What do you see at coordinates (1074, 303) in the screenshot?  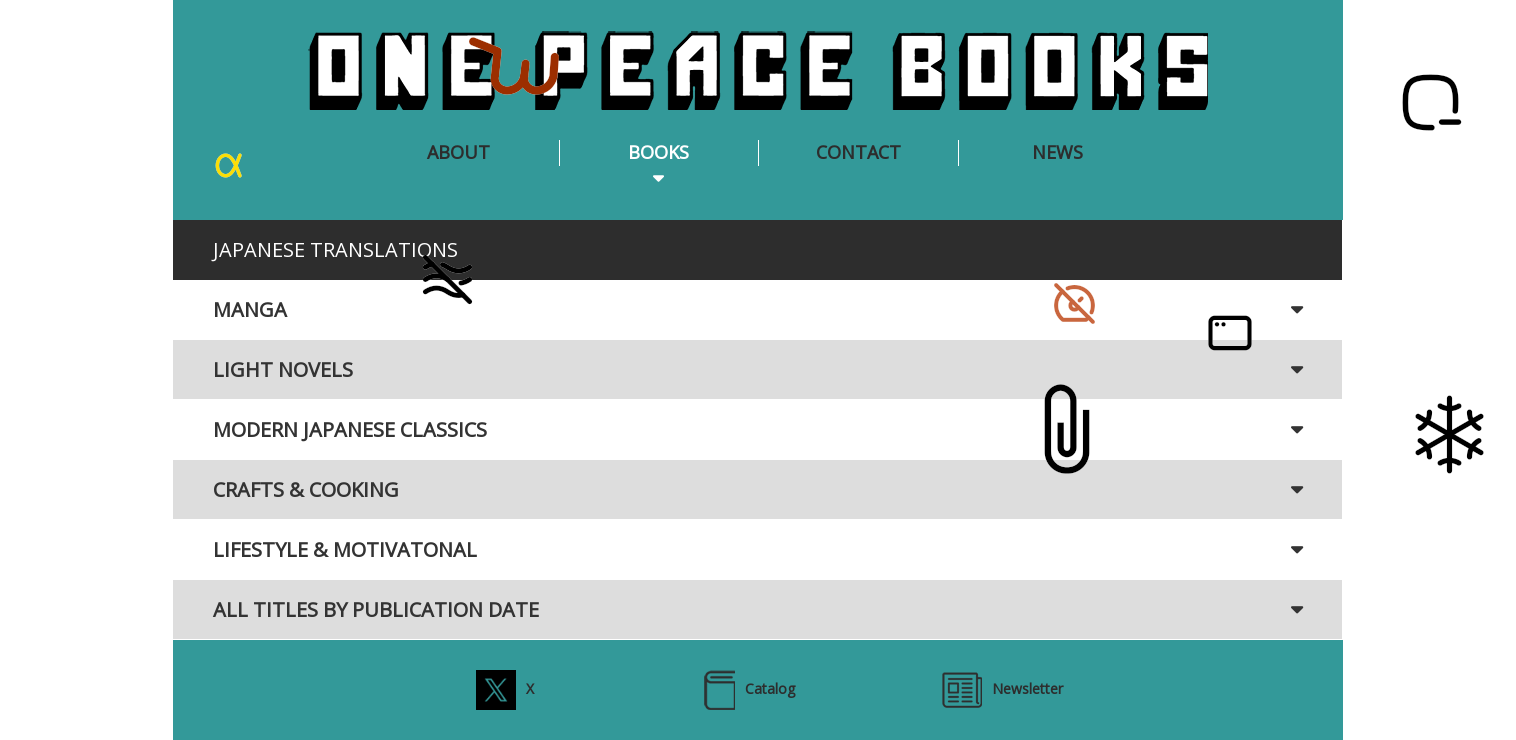 I see `dashboard view is disabled or unavailable` at bounding box center [1074, 303].